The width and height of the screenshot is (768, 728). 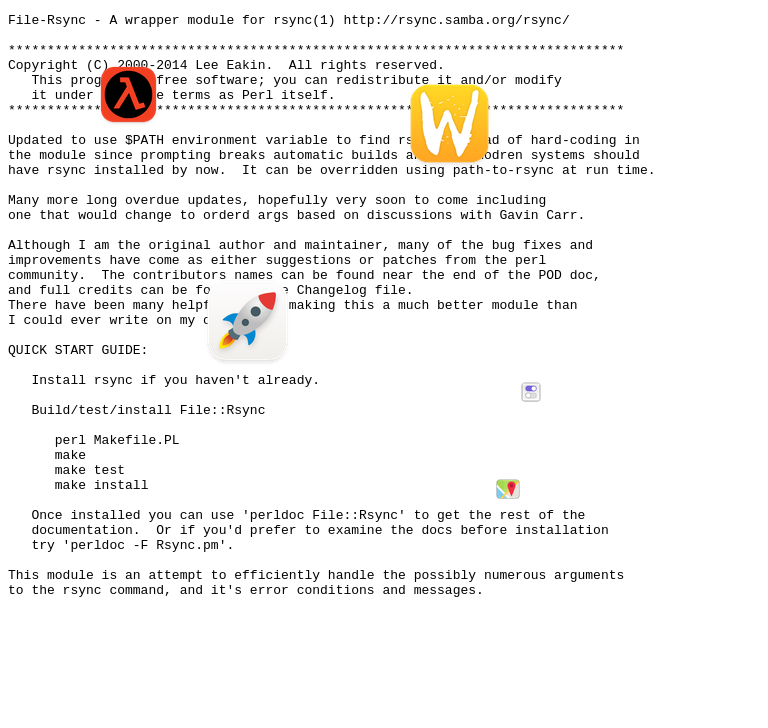 What do you see at coordinates (508, 489) in the screenshot?
I see `open the maps application` at bounding box center [508, 489].